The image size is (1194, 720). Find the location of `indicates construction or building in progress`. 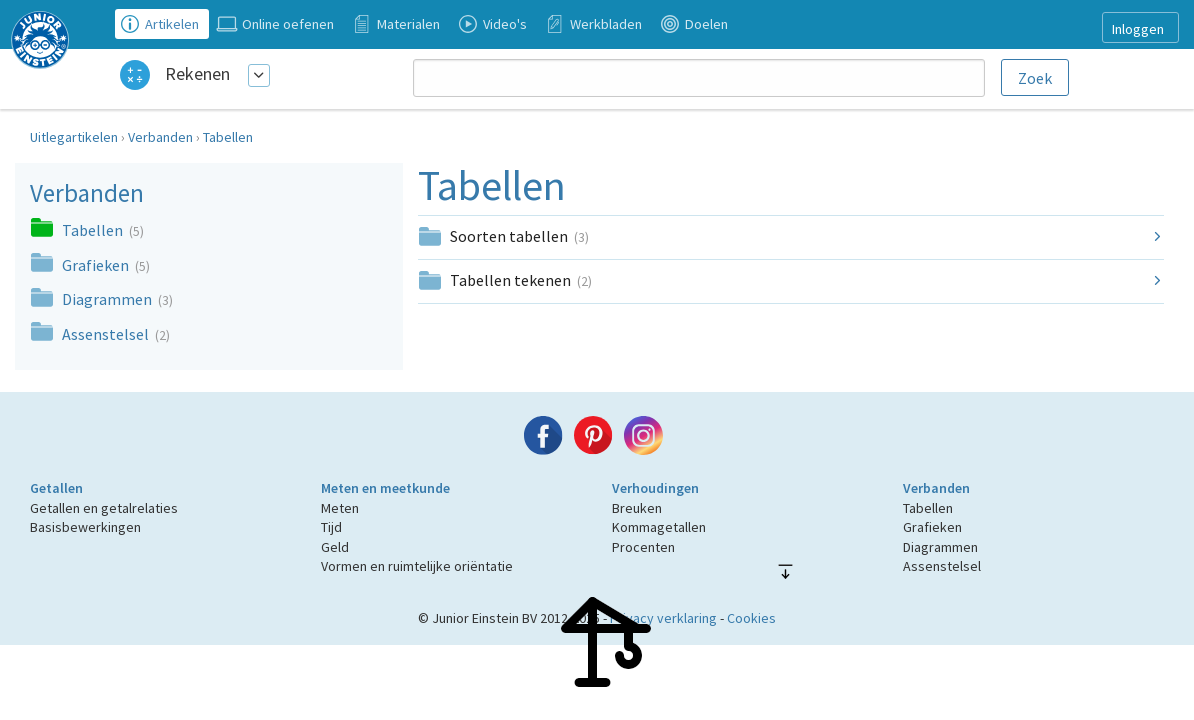

indicates construction or building in progress is located at coordinates (606, 642).